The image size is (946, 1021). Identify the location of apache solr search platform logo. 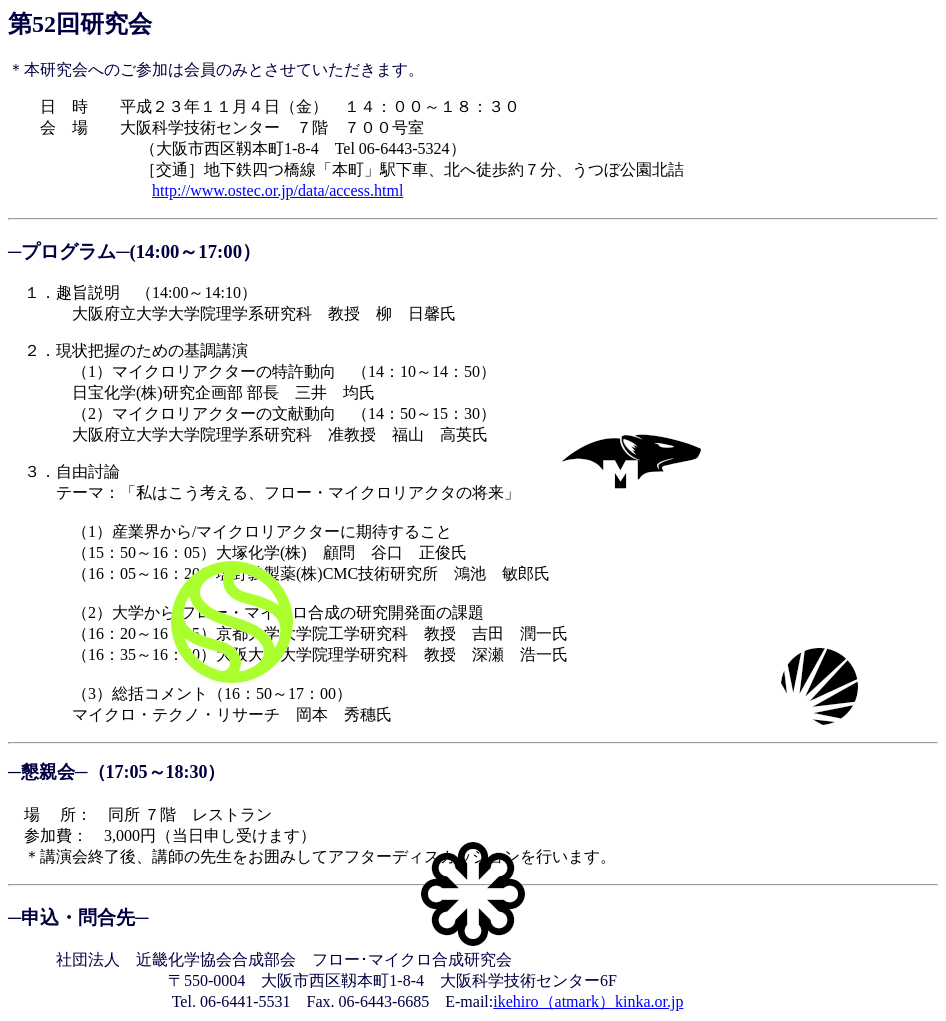
(819, 686).